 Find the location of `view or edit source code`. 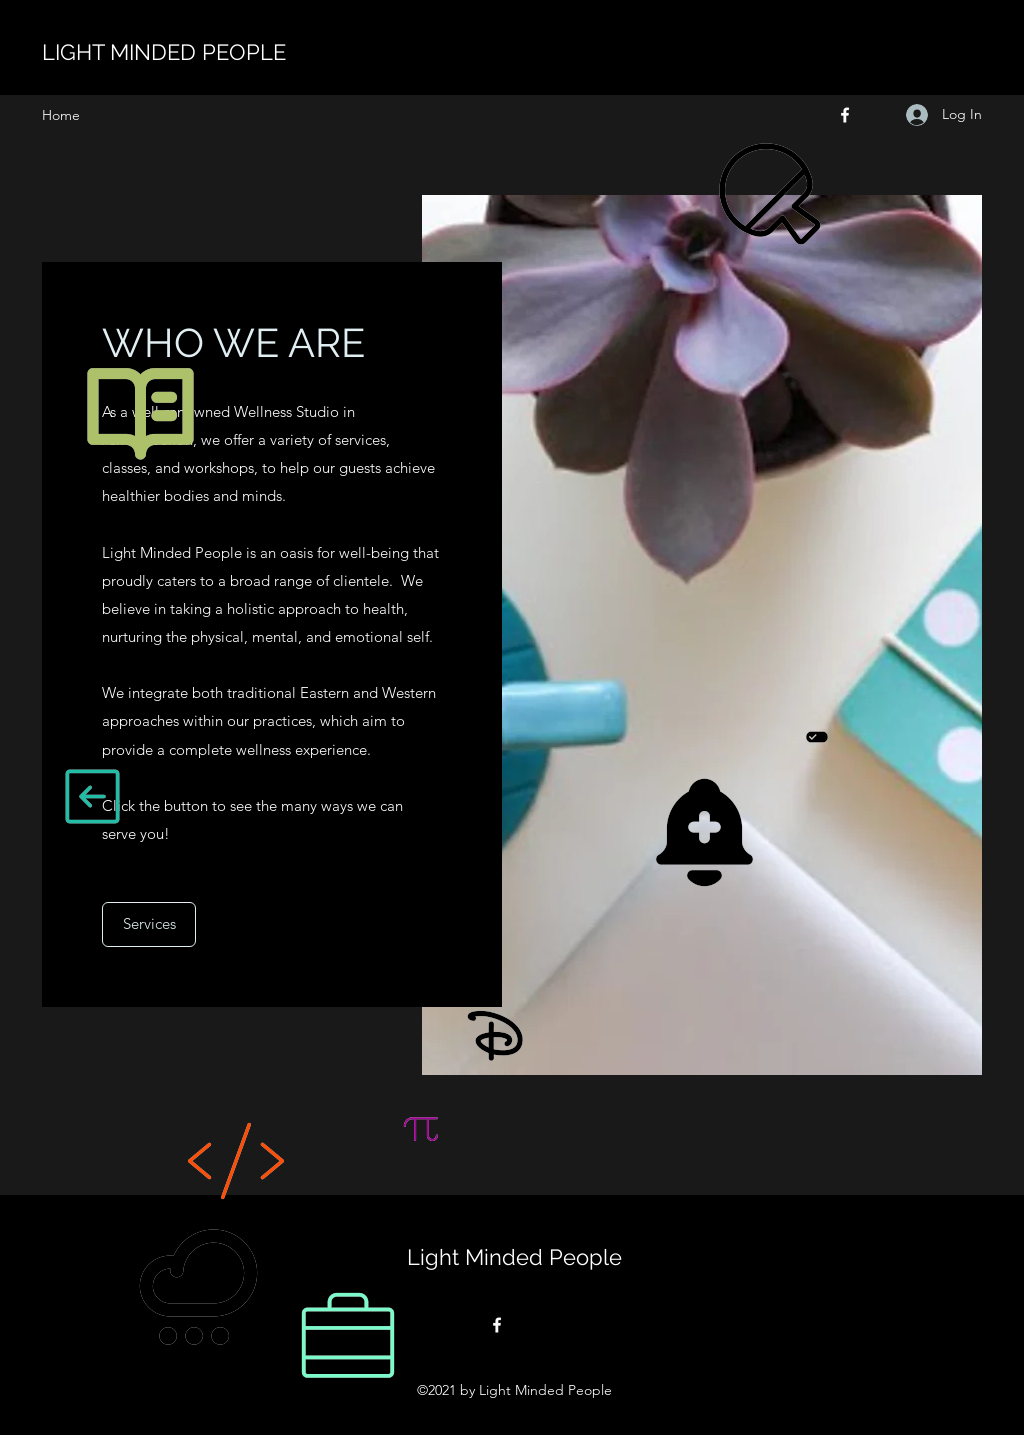

view or edit source code is located at coordinates (236, 1161).